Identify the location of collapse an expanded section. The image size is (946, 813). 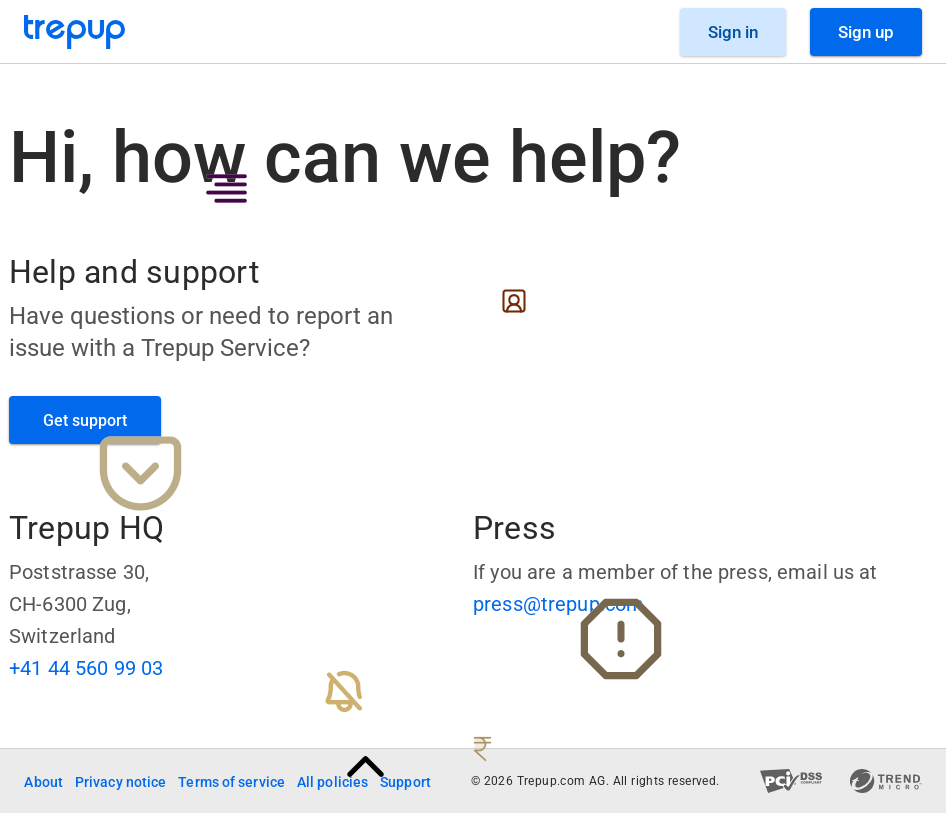
(365, 766).